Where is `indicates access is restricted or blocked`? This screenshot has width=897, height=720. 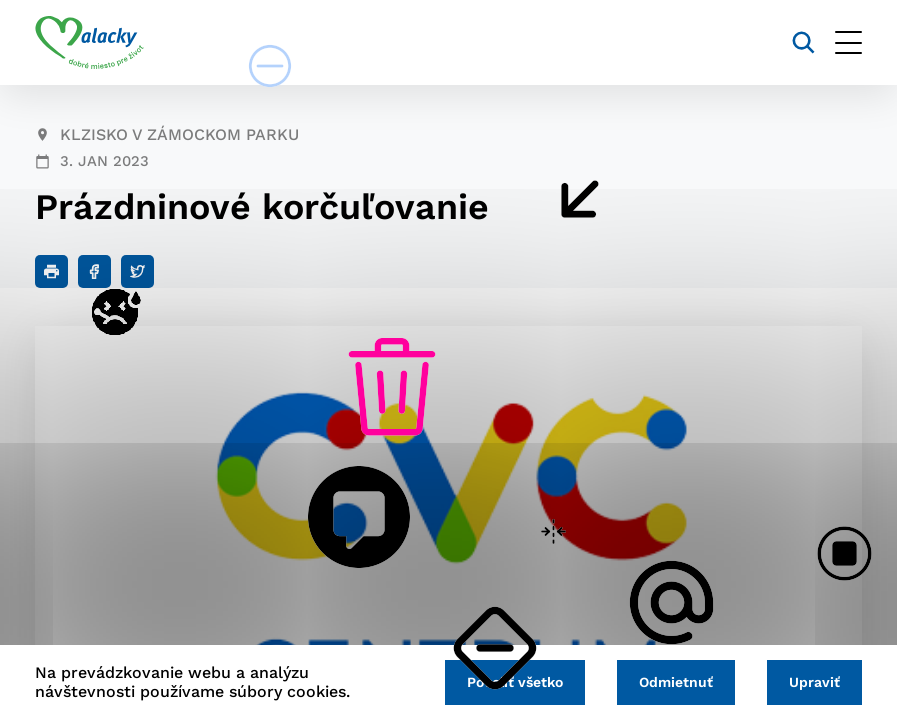
indicates access is restricted or blocked is located at coordinates (270, 66).